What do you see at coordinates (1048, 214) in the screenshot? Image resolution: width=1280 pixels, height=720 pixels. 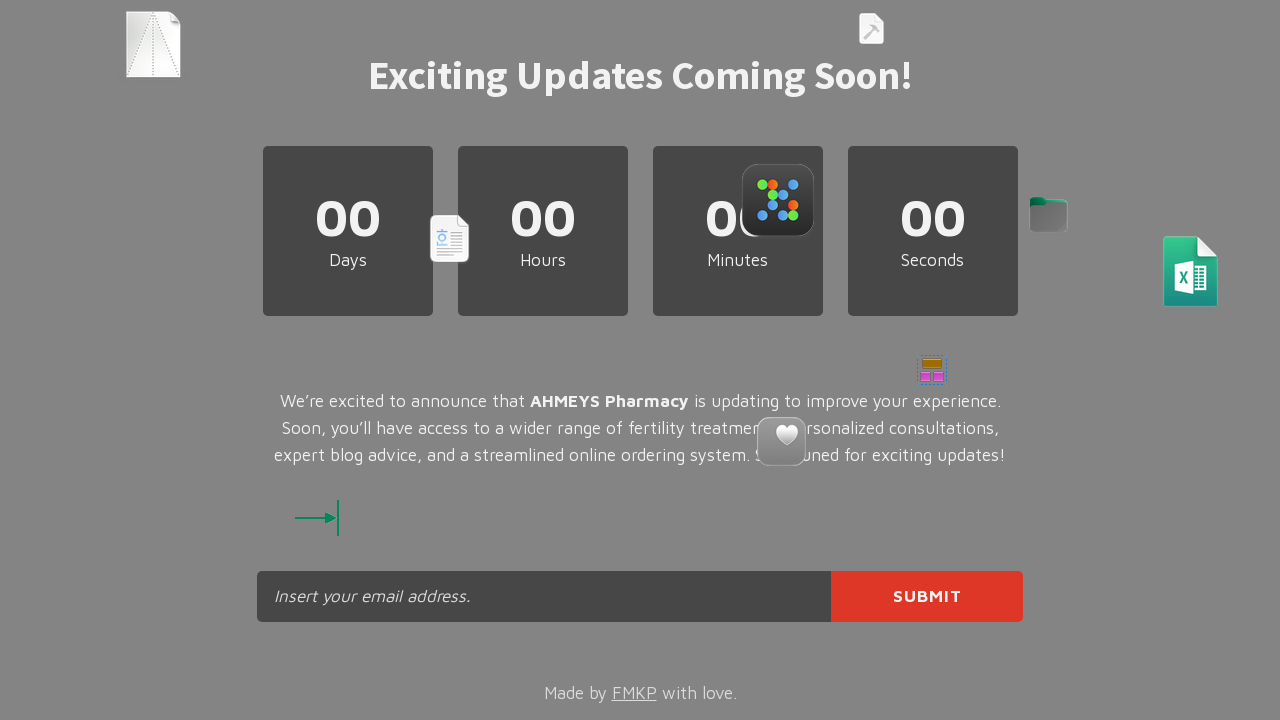 I see `open folder to view contents` at bounding box center [1048, 214].